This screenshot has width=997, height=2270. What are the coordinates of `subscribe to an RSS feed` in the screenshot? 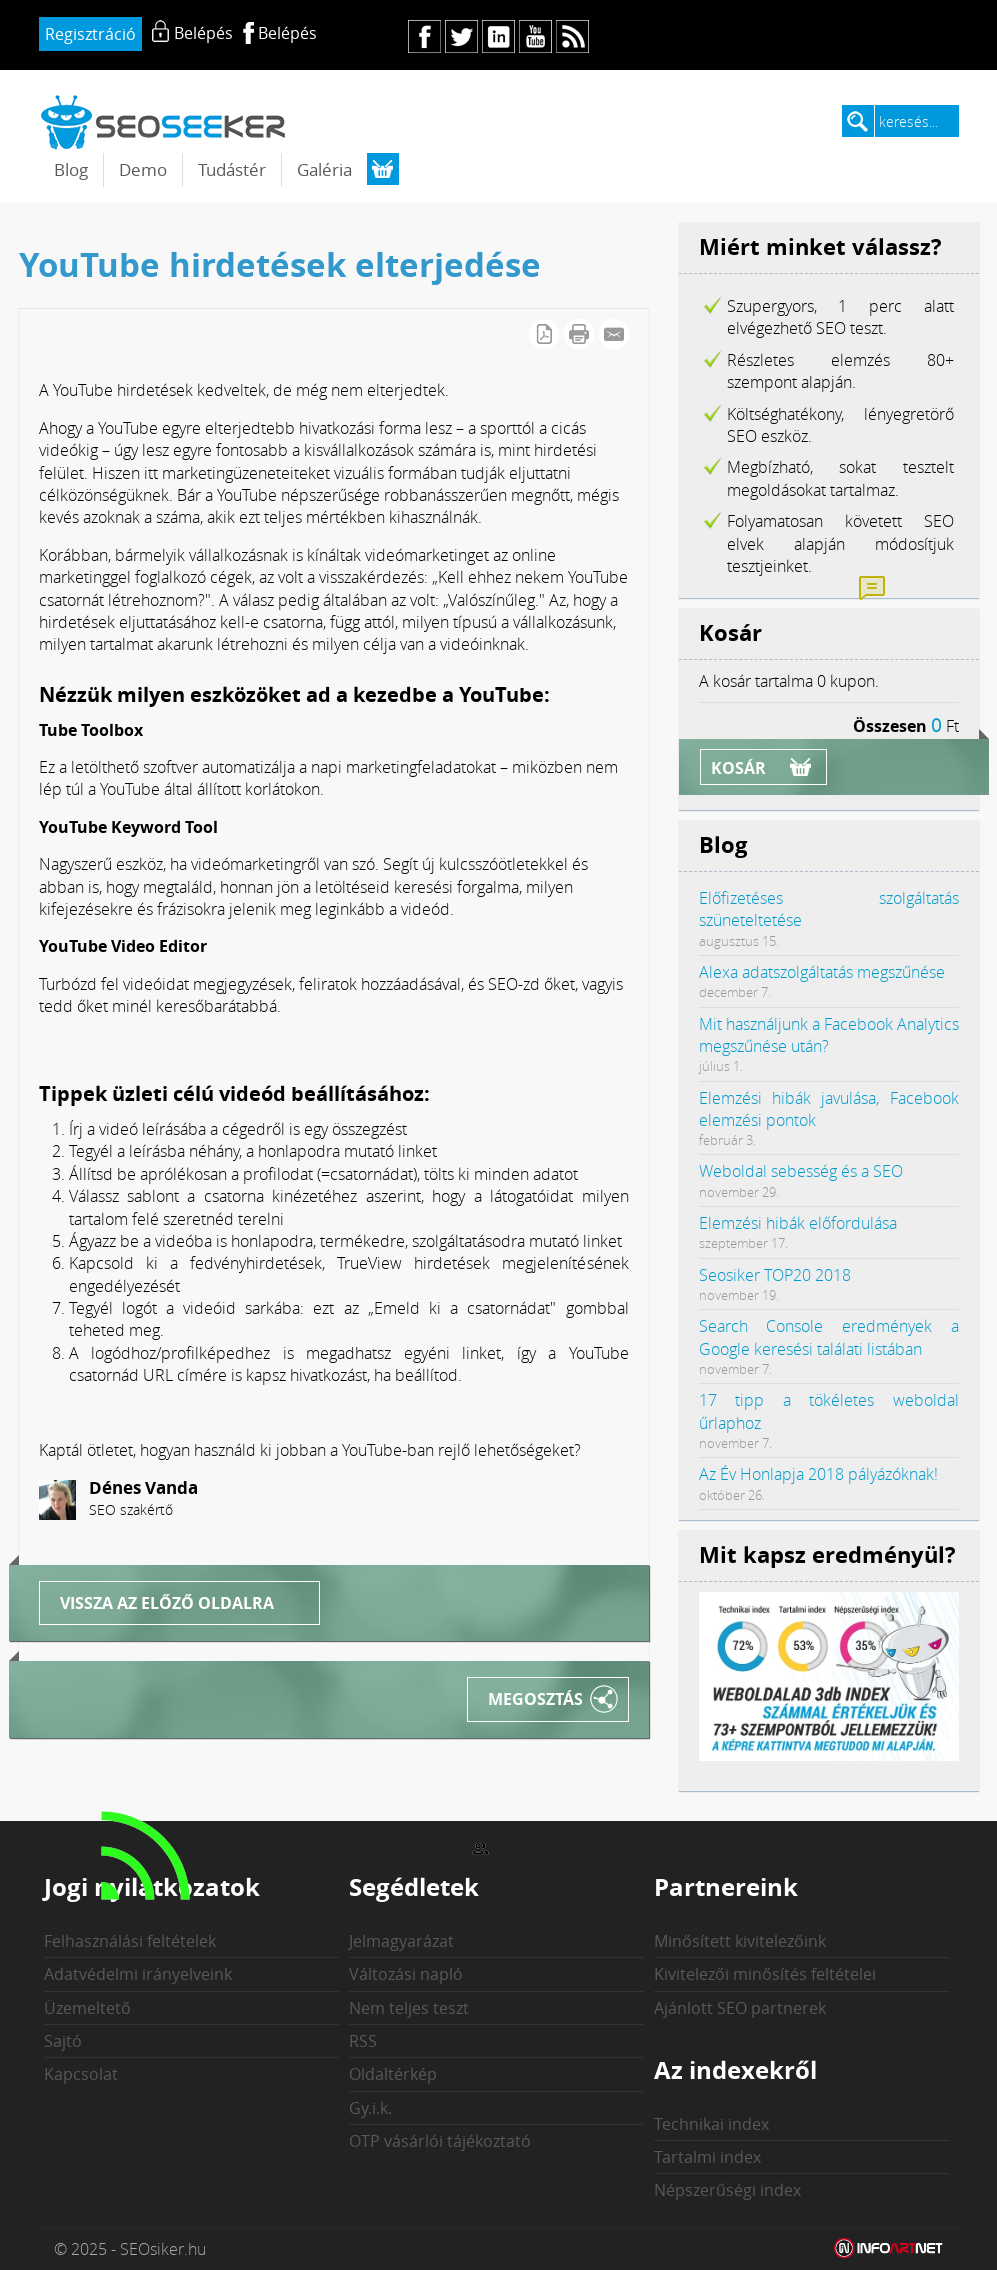 It's located at (145, 1855).